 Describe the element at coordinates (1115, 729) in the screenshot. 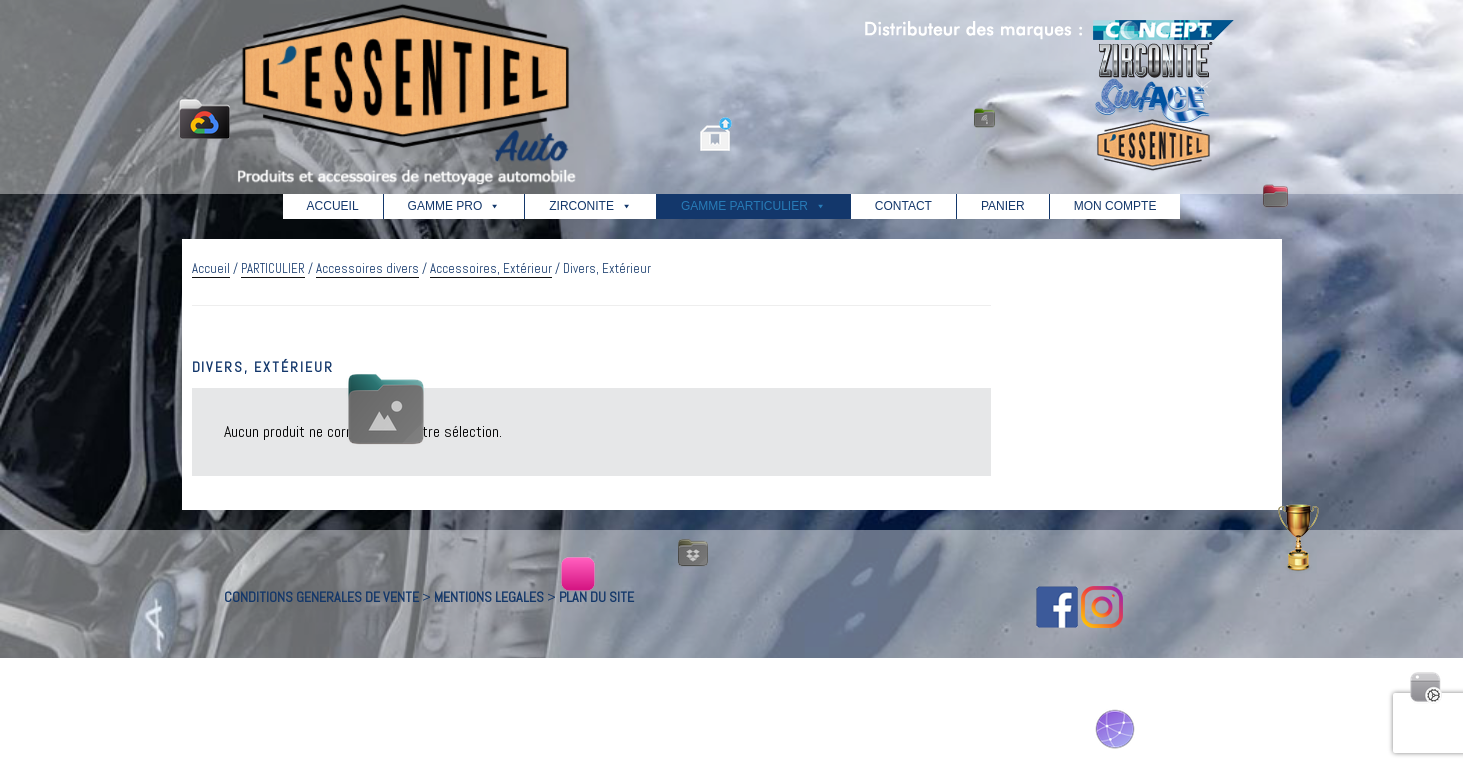

I see `access network workgroup or shared resources` at that location.